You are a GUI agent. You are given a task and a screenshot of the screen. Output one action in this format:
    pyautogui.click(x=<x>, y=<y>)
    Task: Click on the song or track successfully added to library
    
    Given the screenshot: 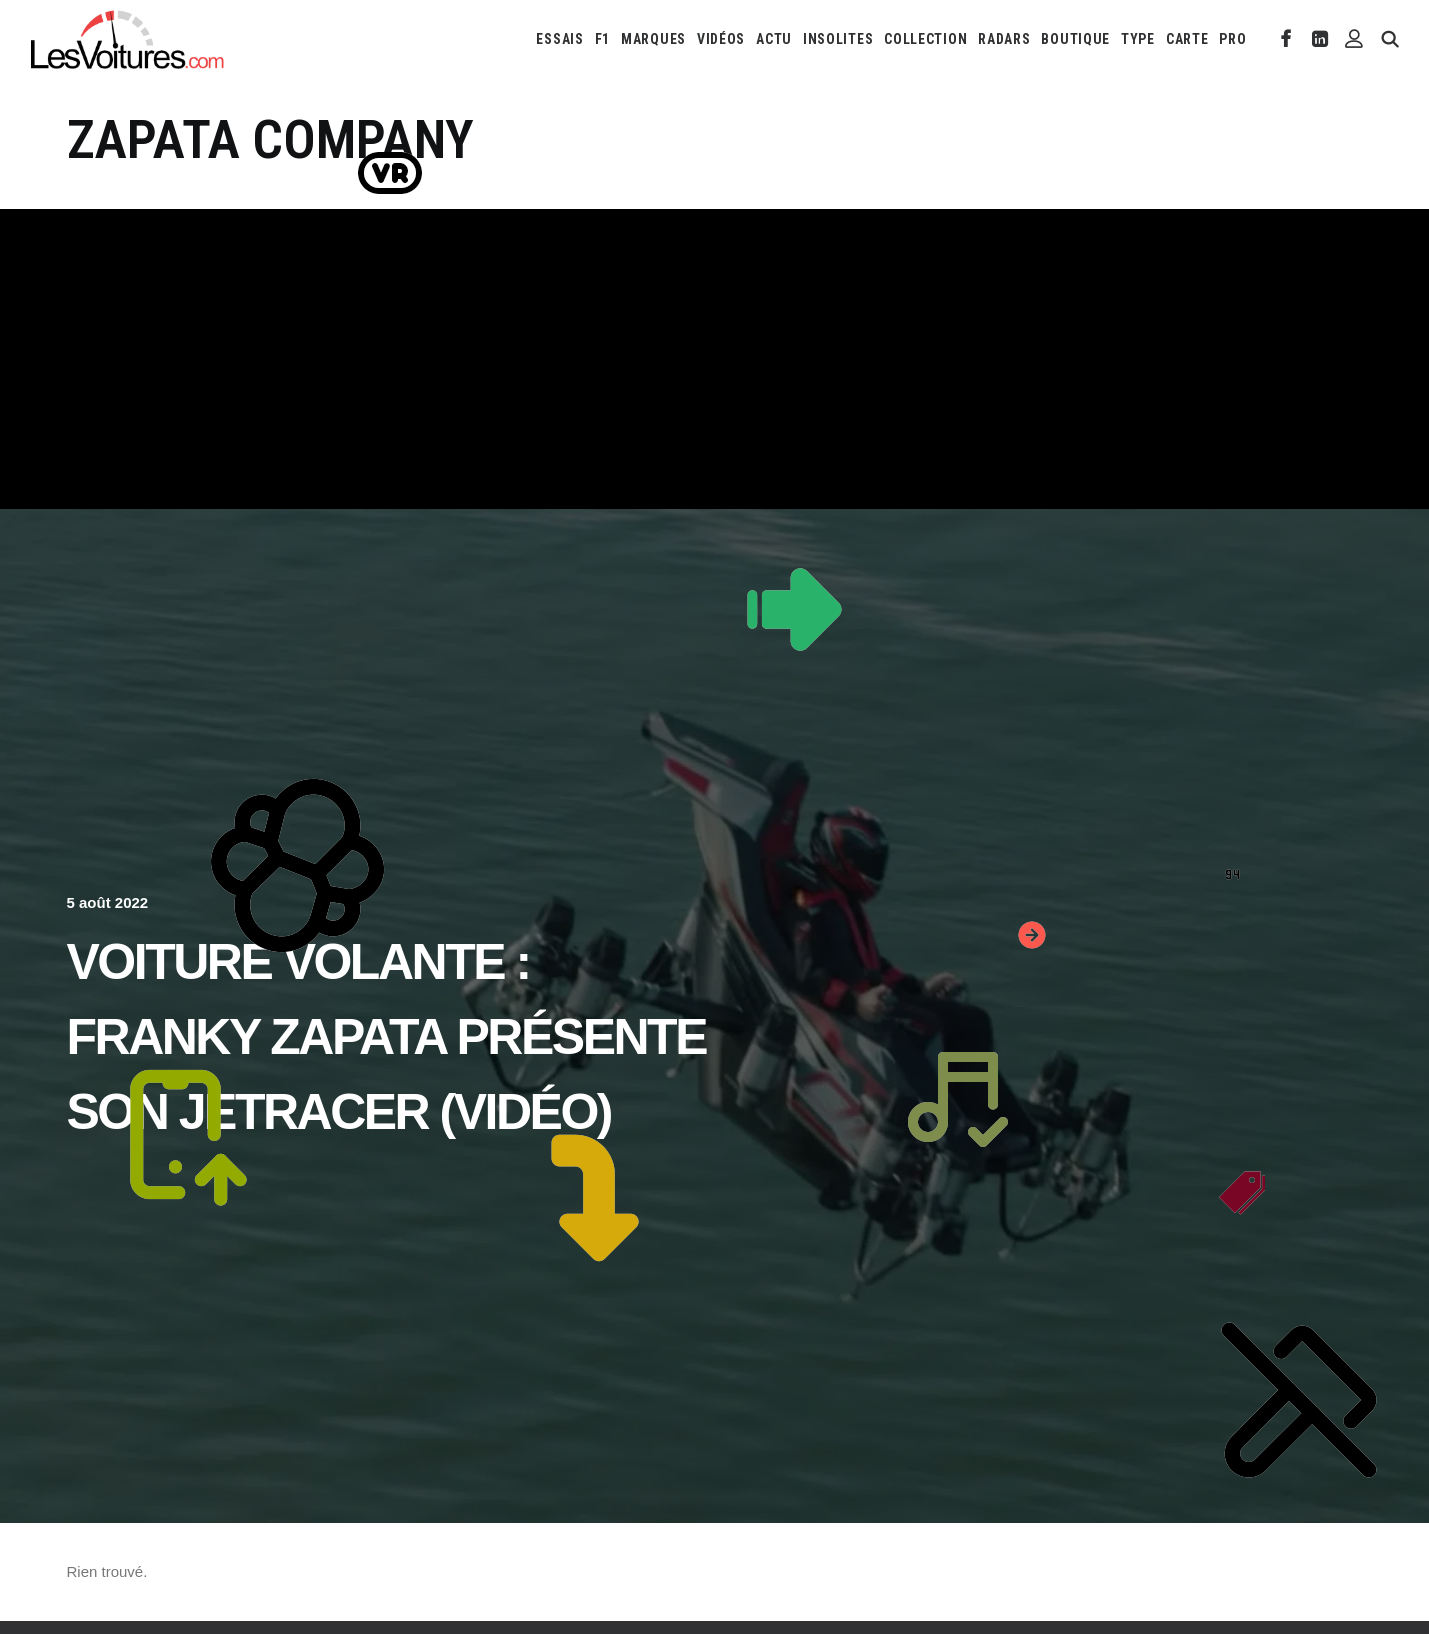 What is the action you would take?
    pyautogui.click(x=958, y=1097)
    